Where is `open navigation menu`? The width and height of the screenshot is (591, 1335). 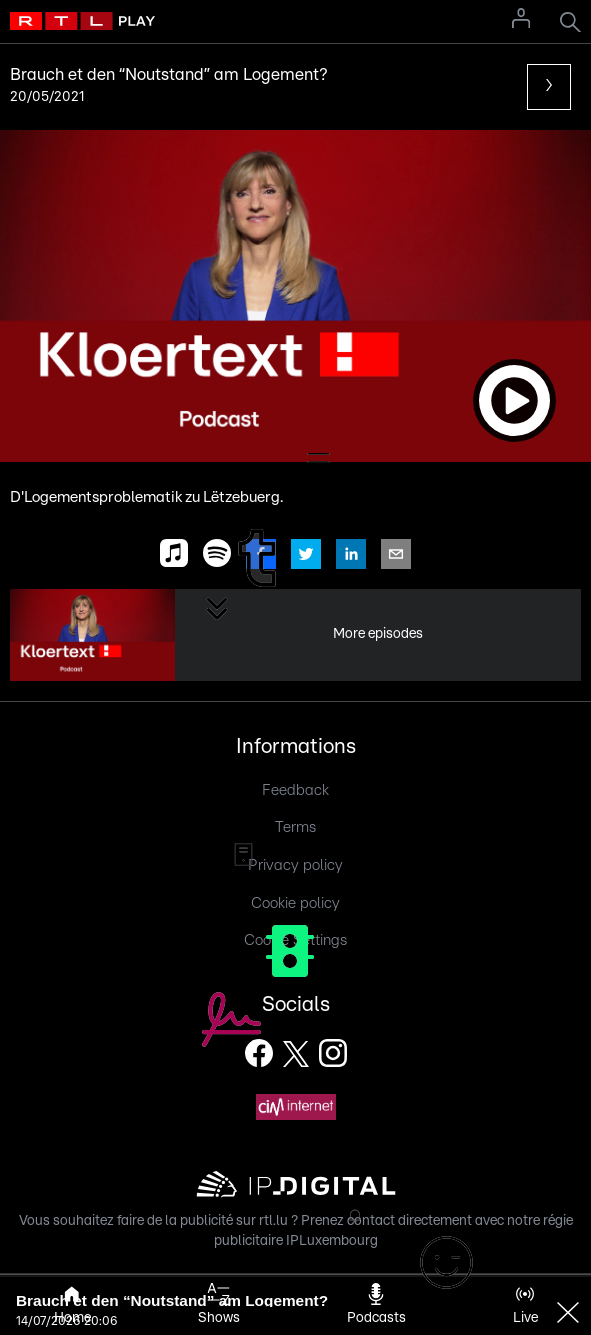 open navigation menu is located at coordinates (318, 457).